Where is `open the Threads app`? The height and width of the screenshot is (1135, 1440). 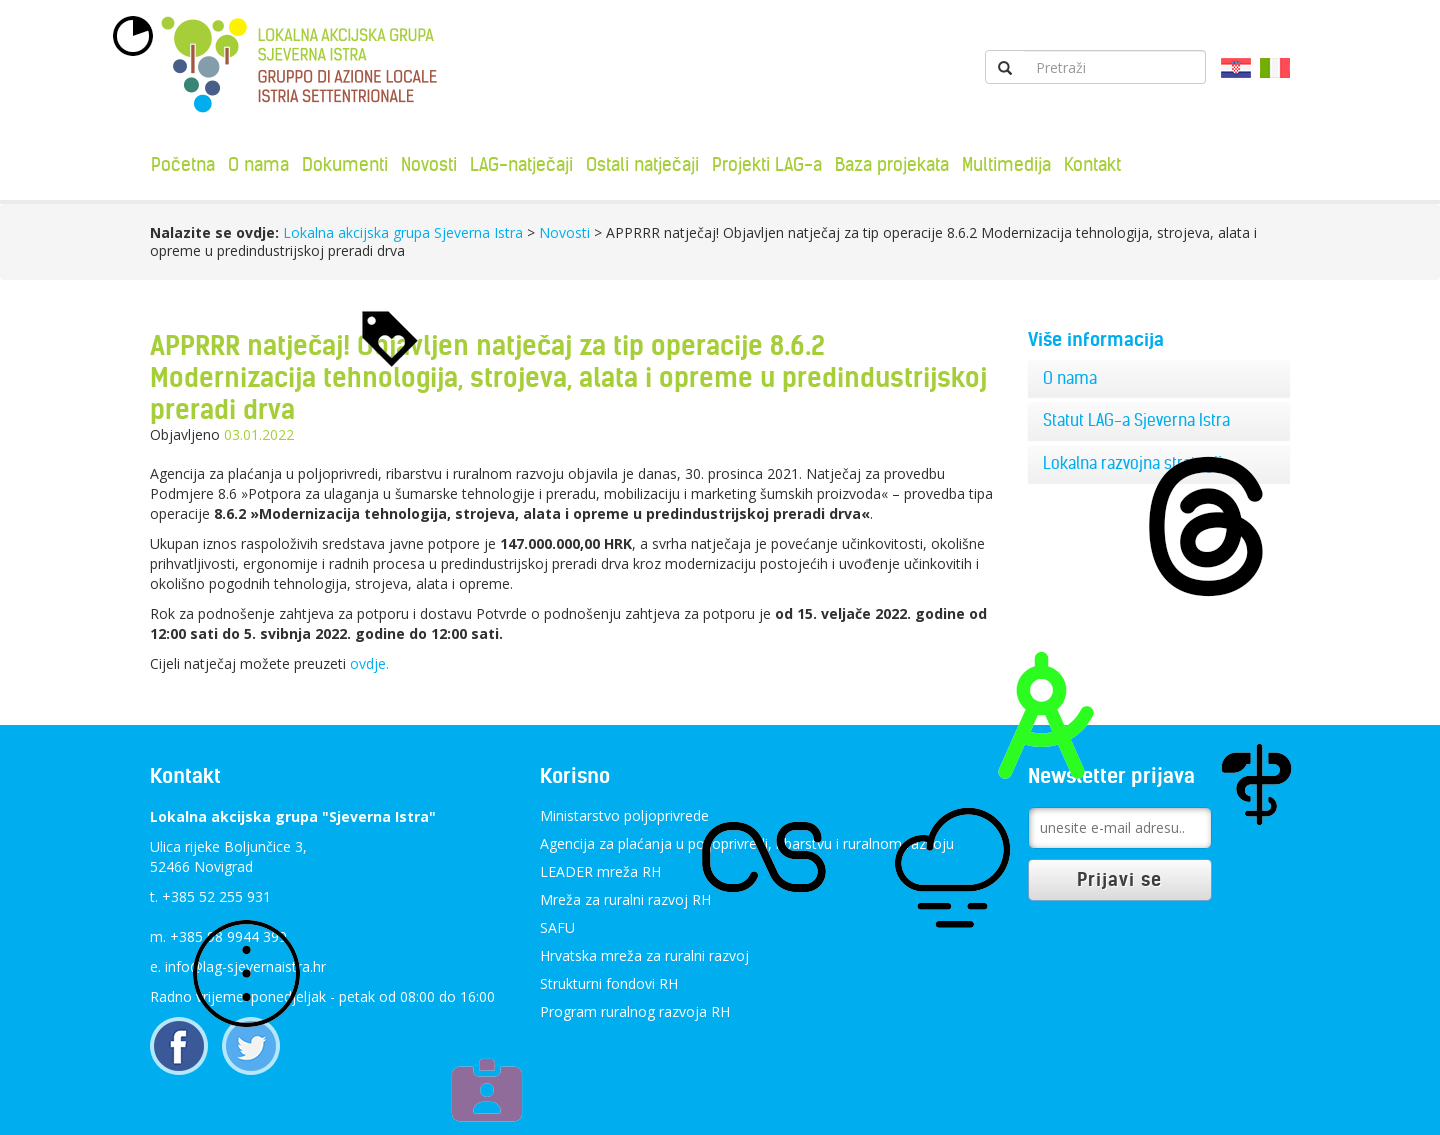
open the Threads app is located at coordinates (1208, 526).